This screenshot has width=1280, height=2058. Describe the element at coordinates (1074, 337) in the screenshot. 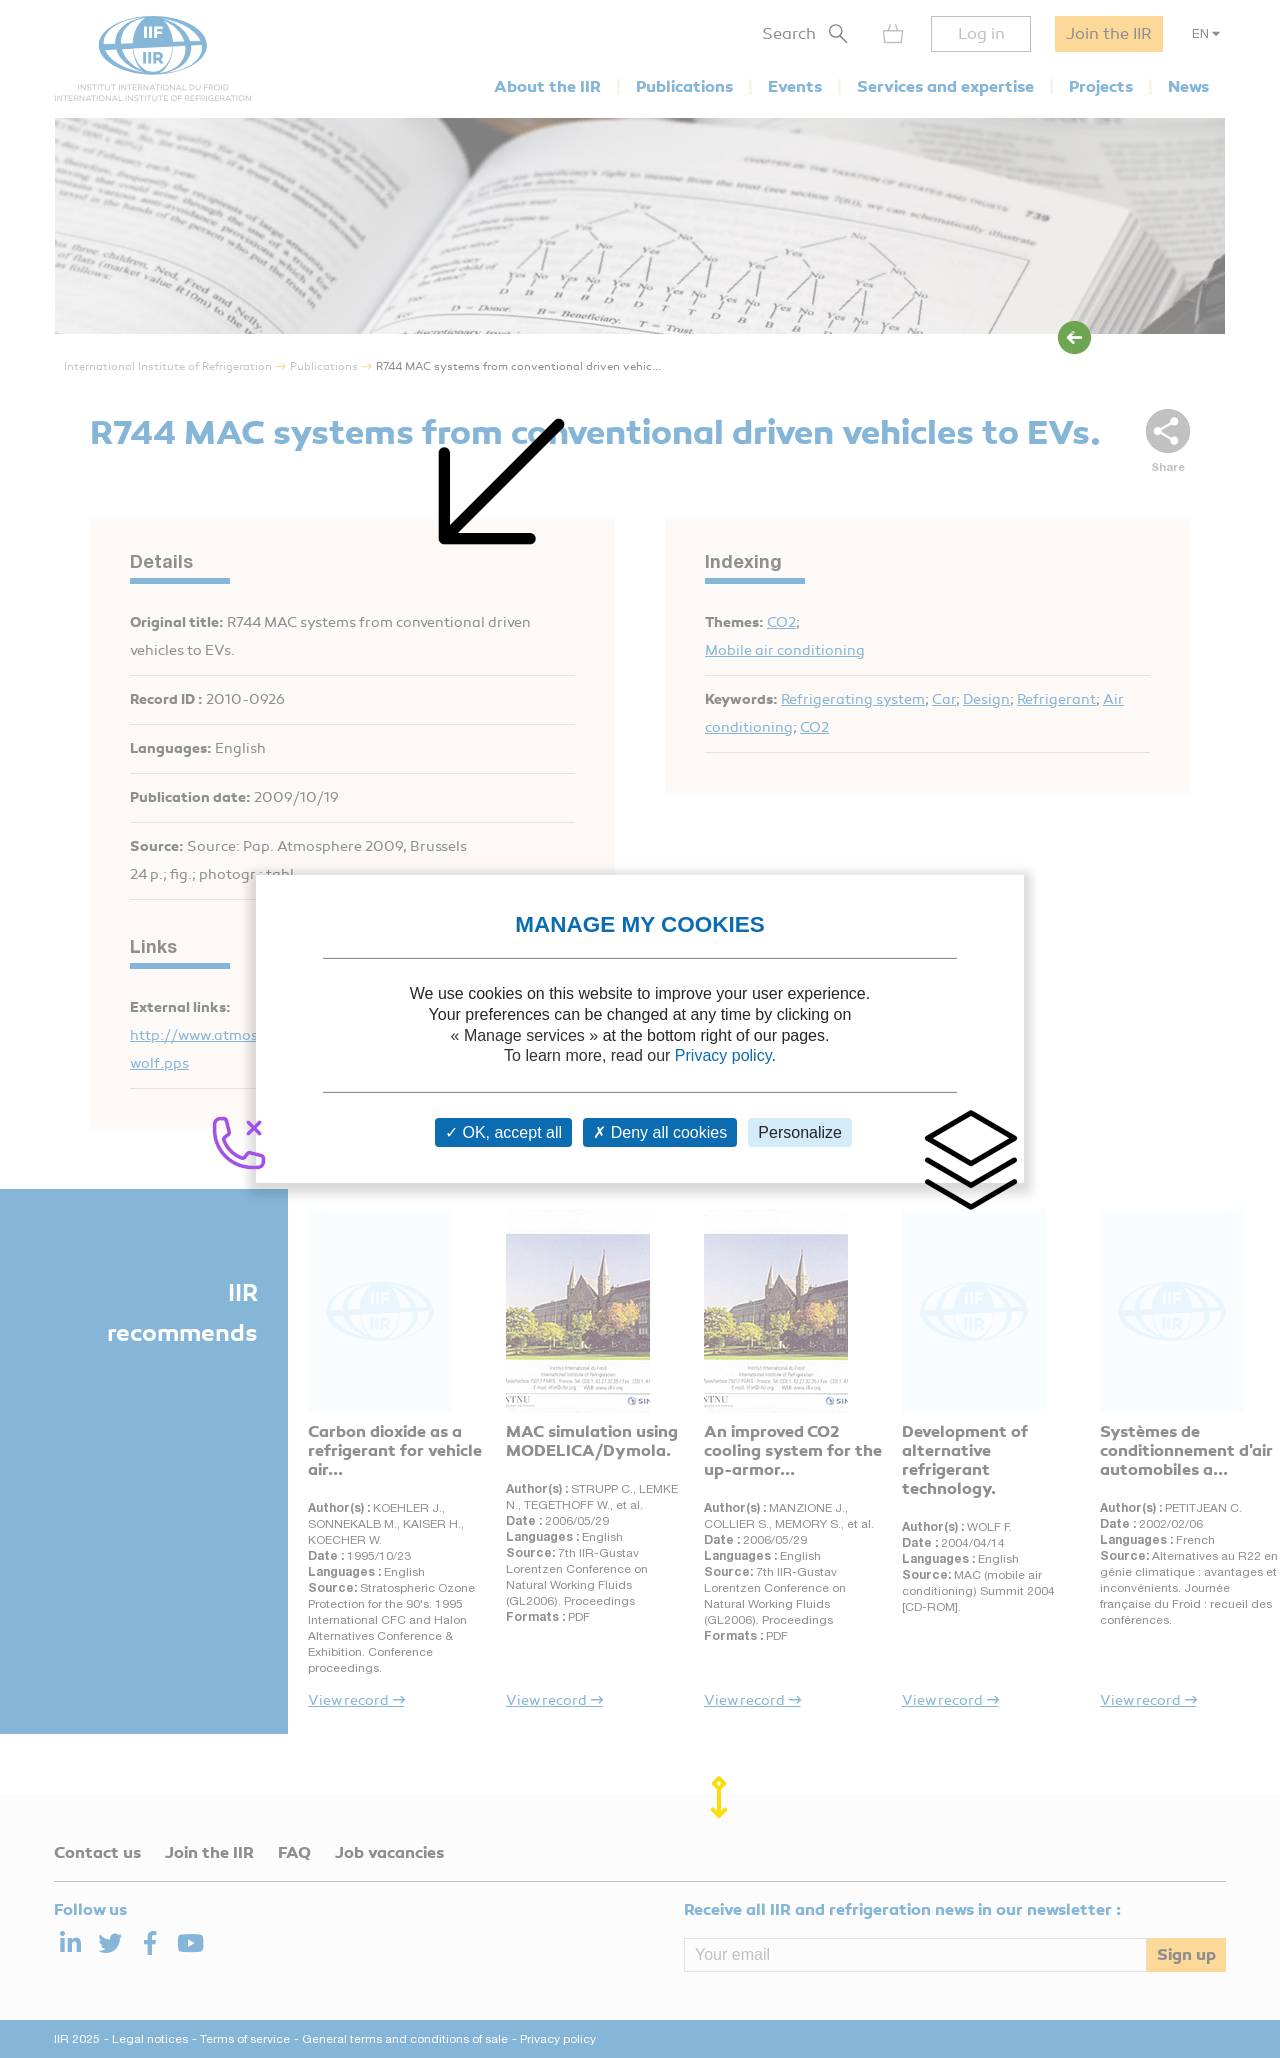

I see `go back to previous screen` at that location.